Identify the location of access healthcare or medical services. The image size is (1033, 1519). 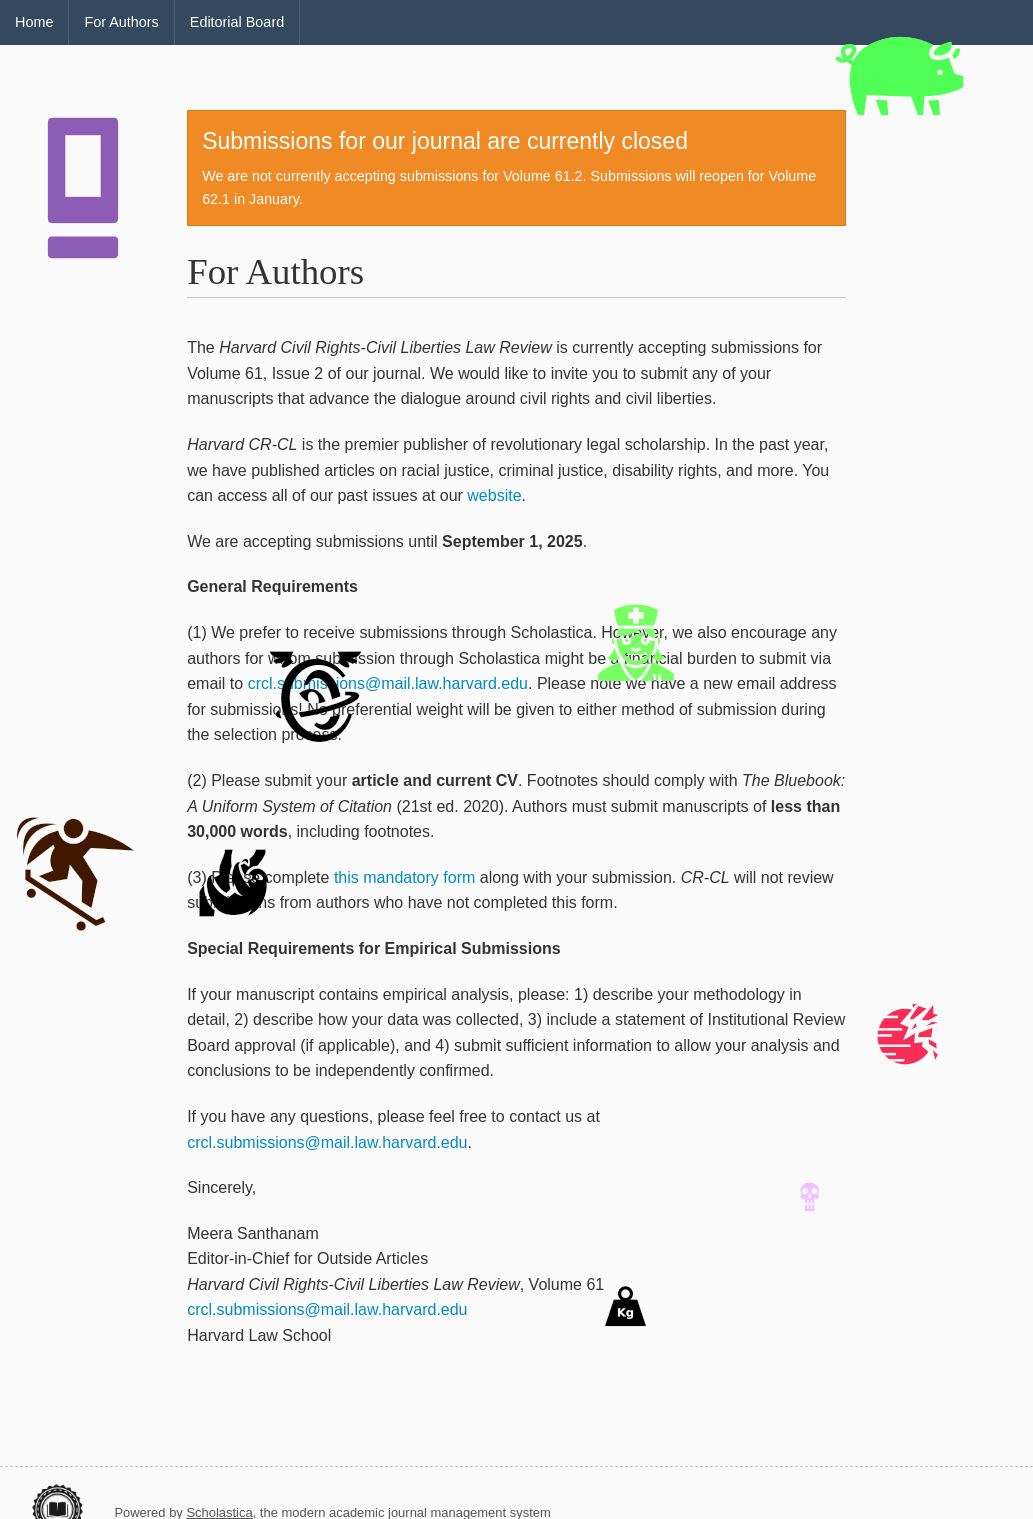
(636, 643).